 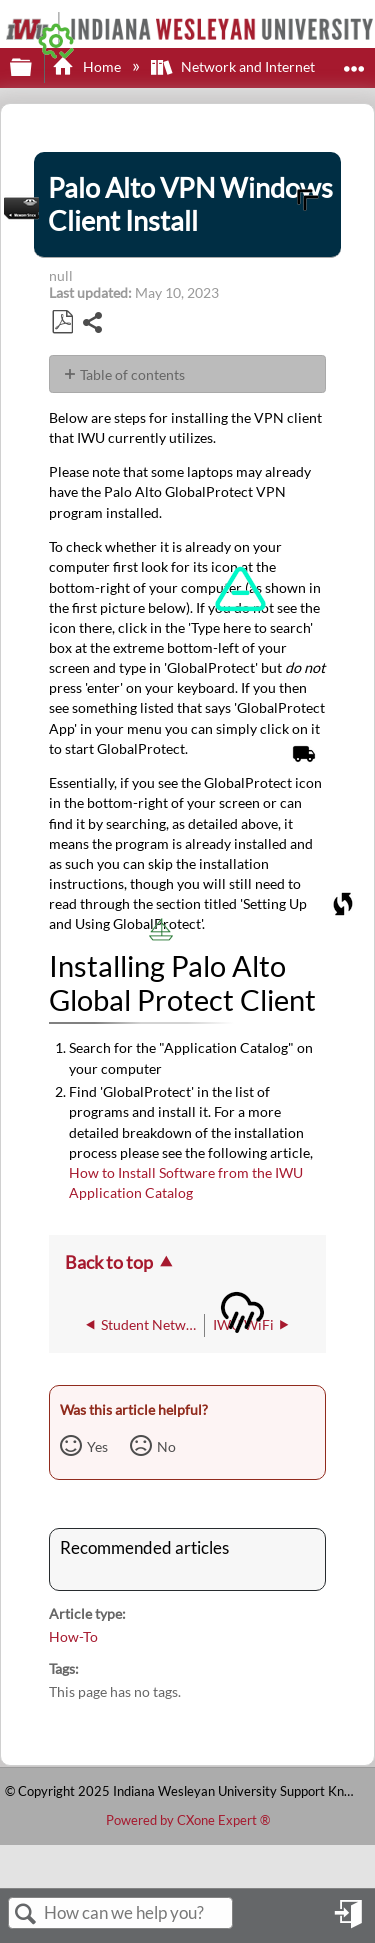 What do you see at coordinates (306, 198) in the screenshot?
I see `navigate to top-left or home position` at bounding box center [306, 198].